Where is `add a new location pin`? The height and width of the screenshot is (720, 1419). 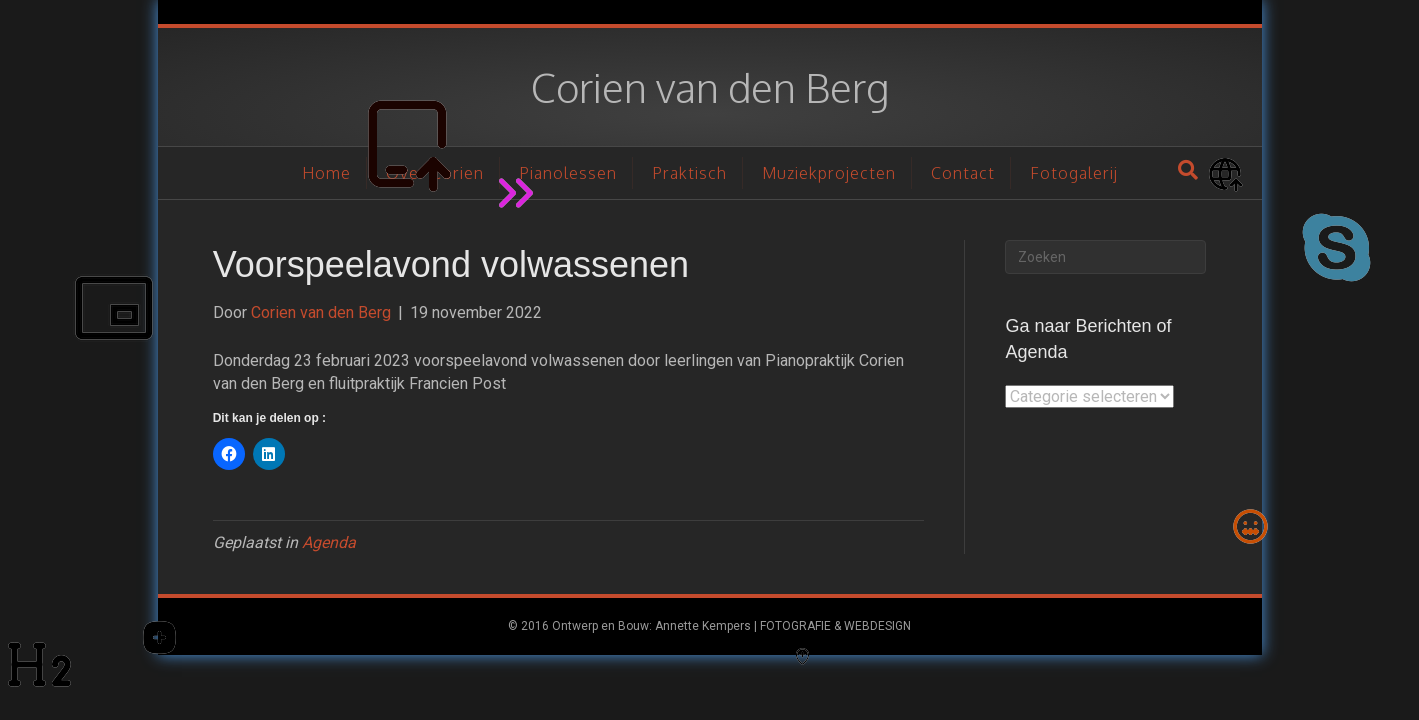 add a new location pin is located at coordinates (802, 656).